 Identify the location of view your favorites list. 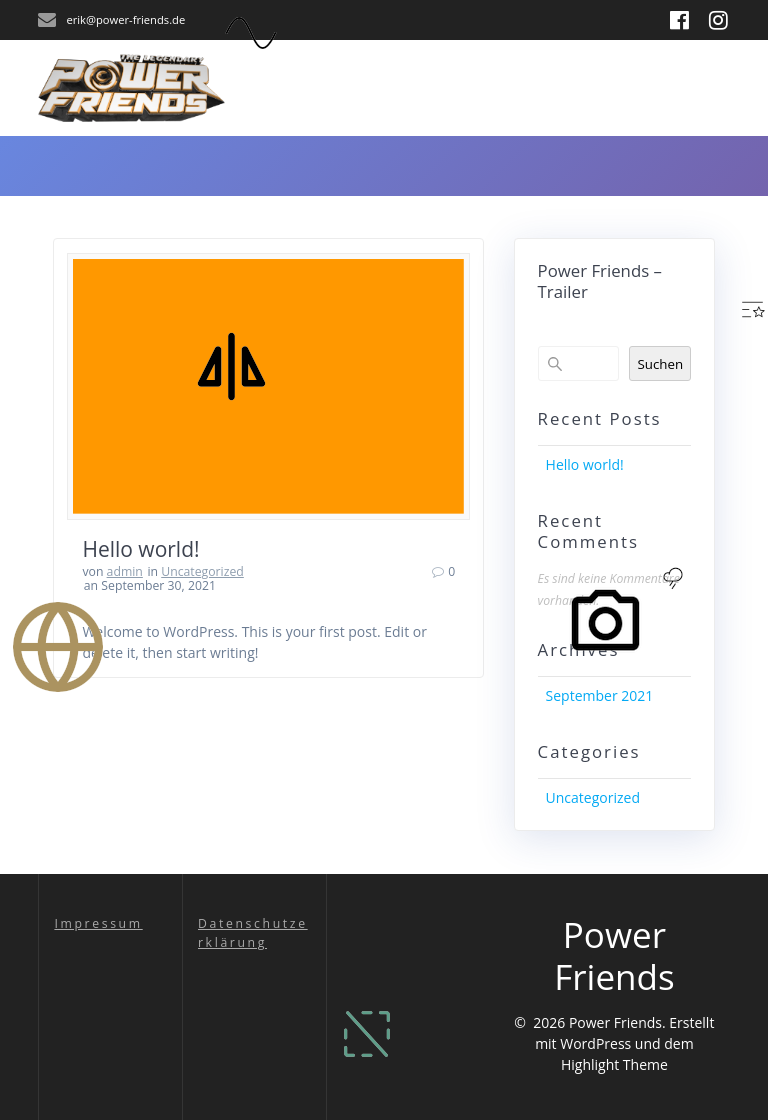
(752, 309).